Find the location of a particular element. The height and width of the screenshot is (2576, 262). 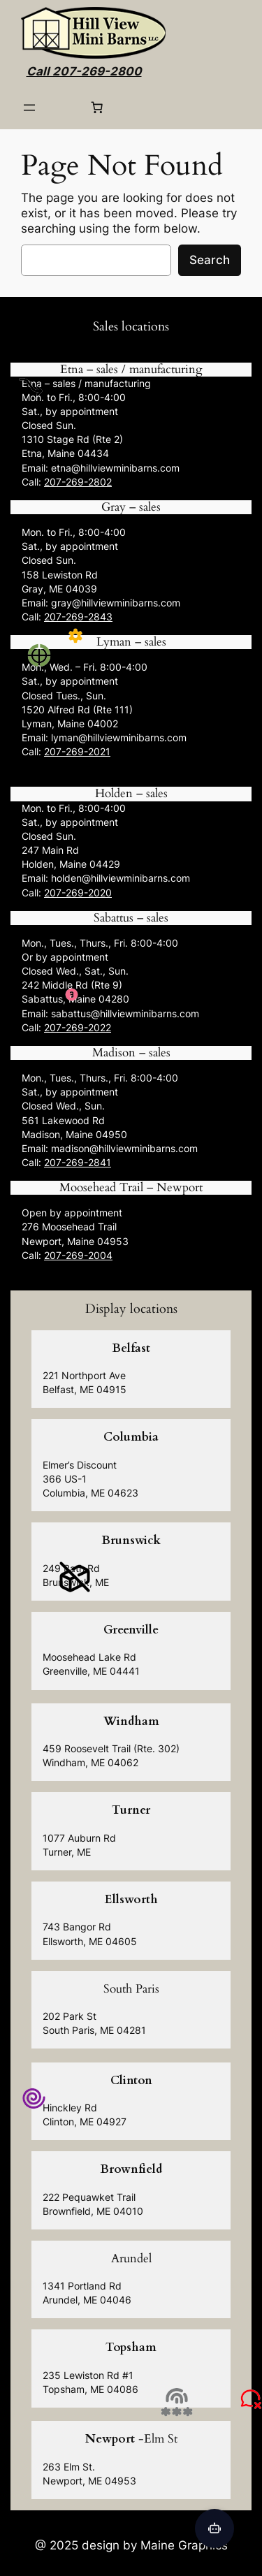

view polar chart analytics is located at coordinates (39, 655).